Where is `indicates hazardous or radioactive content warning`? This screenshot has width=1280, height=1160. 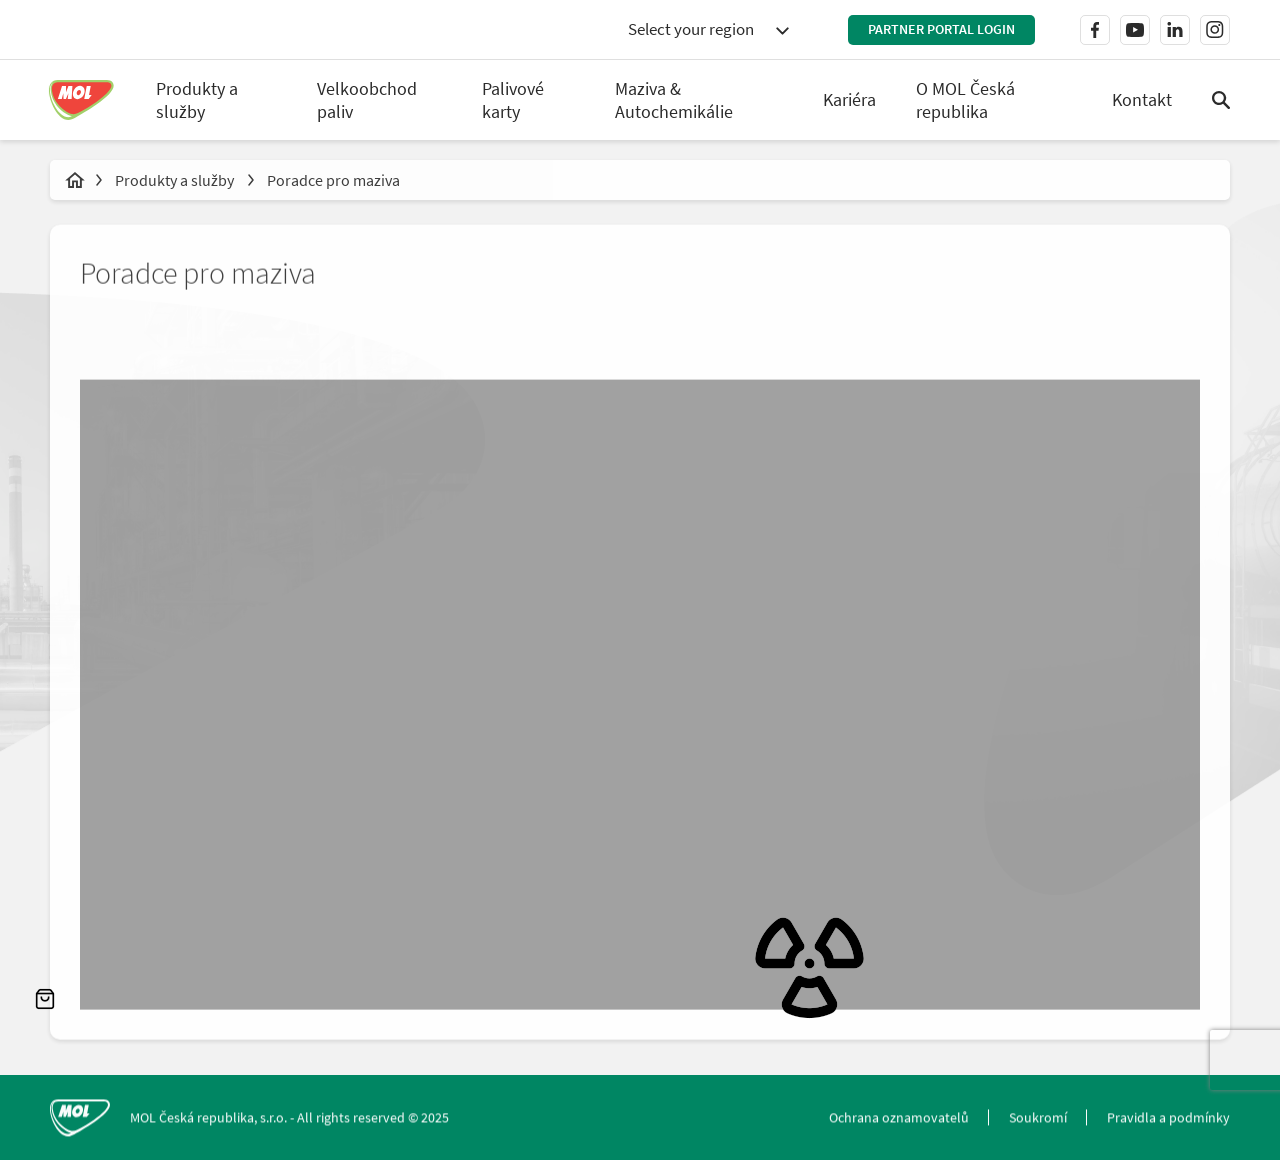
indicates hazardous or radioactive content warning is located at coordinates (809, 963).